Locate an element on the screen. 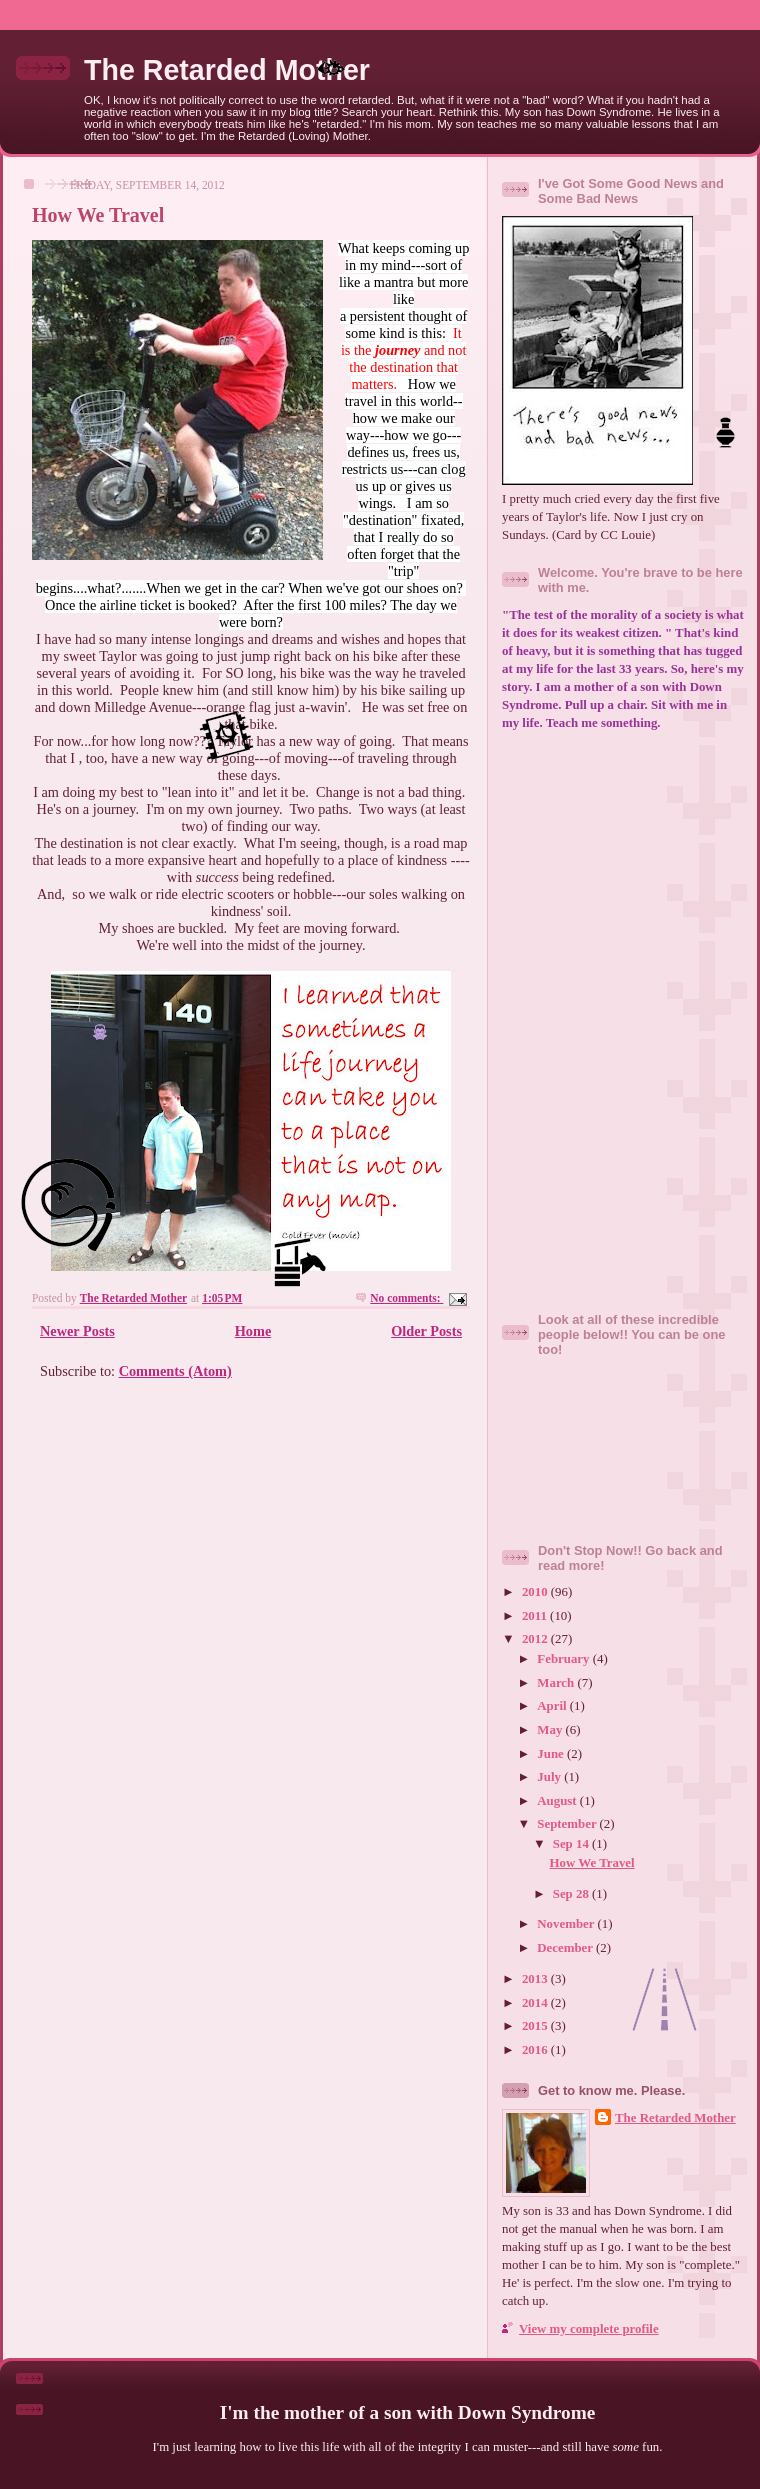 Image resolution: width=760 pixels, height=2489 pixels. view pottery or ceramics collection is located at coordinates (725, 432).